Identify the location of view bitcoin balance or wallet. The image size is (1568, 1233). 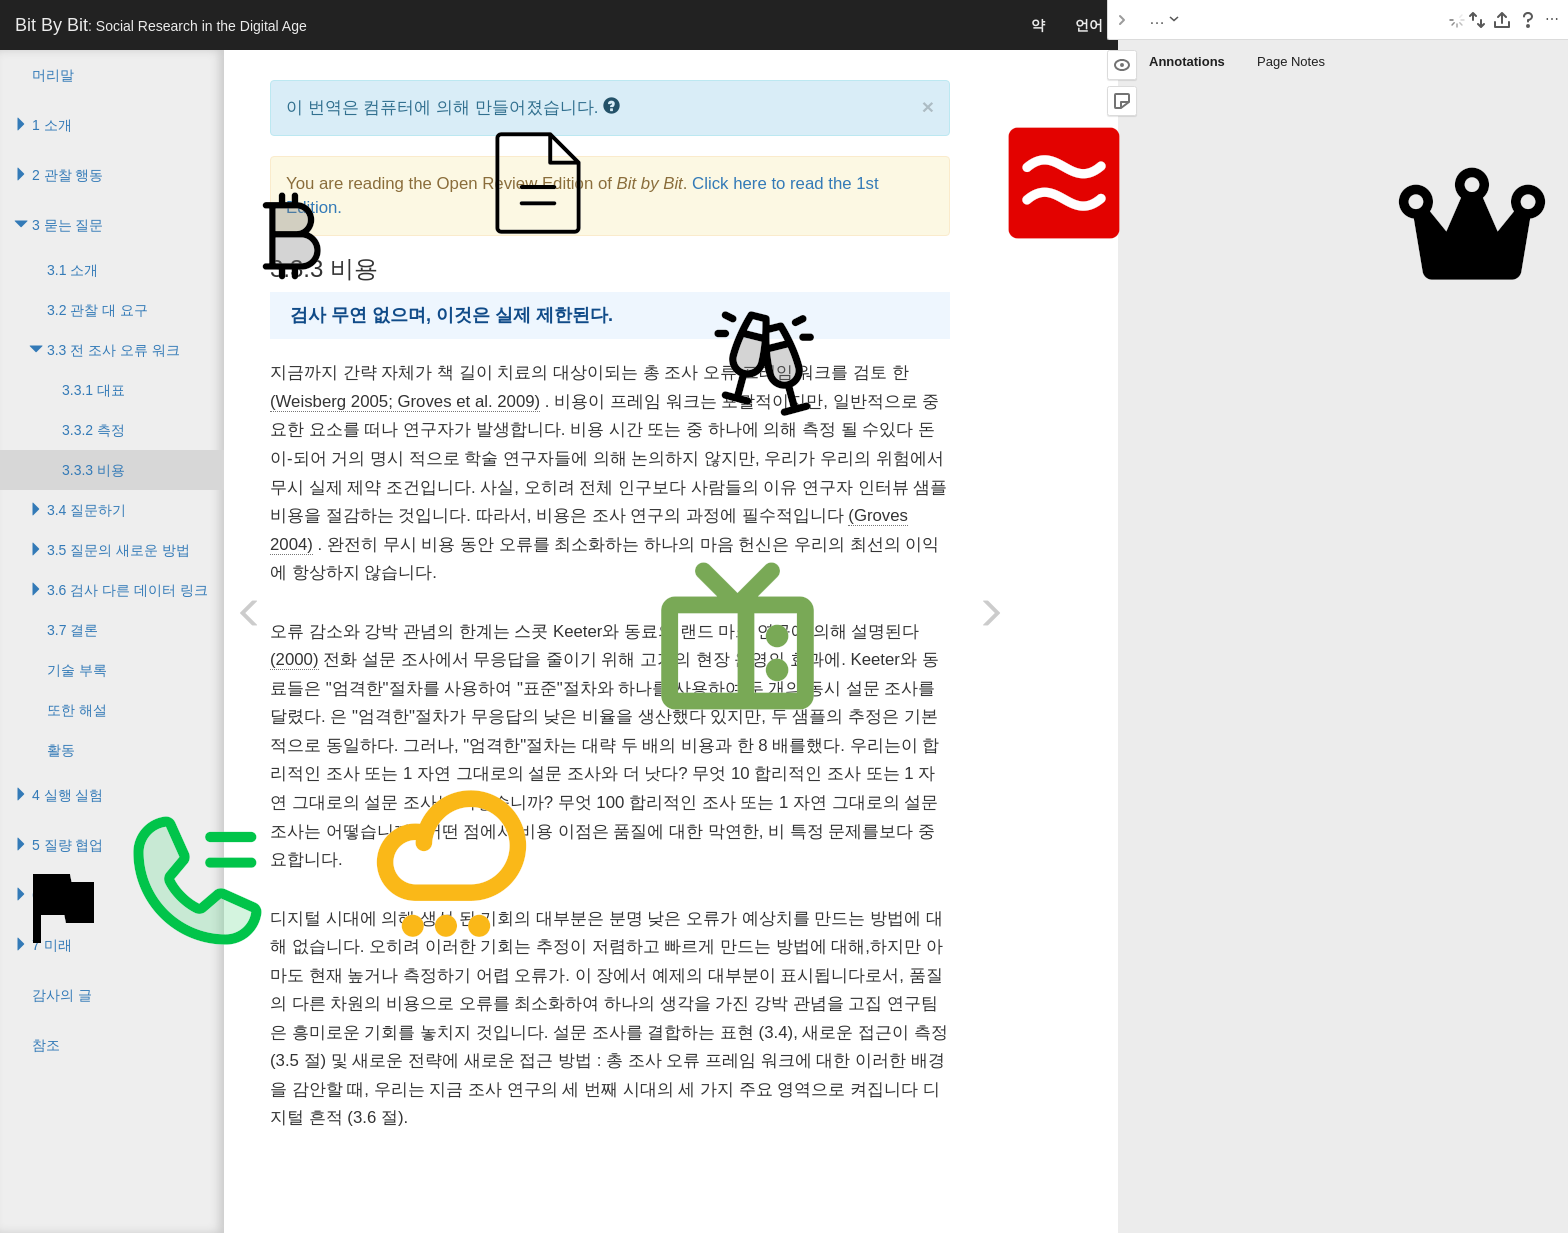
(288, 237).